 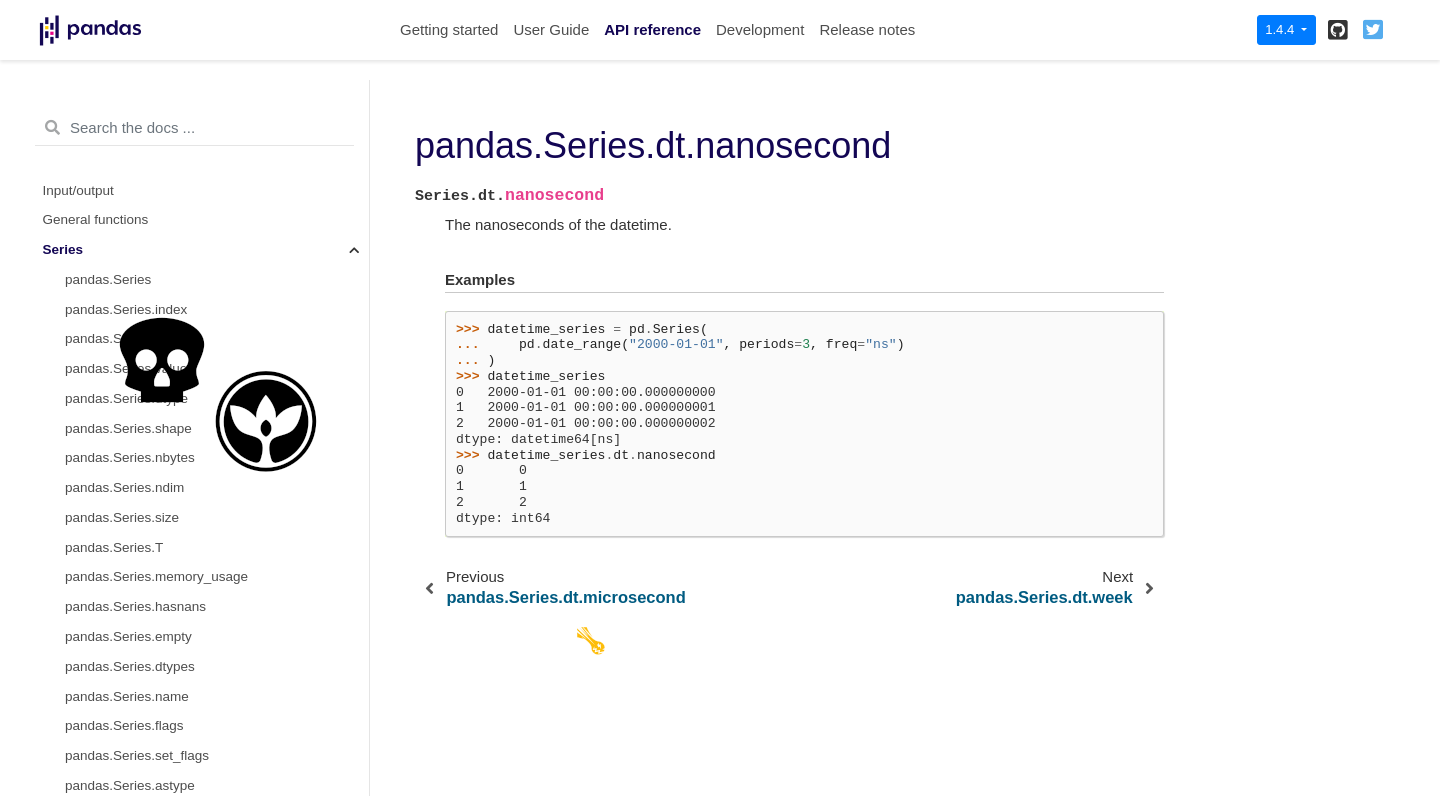 I want to click on indicates incoming threat or danger event in game, so click(x=591, y=641).